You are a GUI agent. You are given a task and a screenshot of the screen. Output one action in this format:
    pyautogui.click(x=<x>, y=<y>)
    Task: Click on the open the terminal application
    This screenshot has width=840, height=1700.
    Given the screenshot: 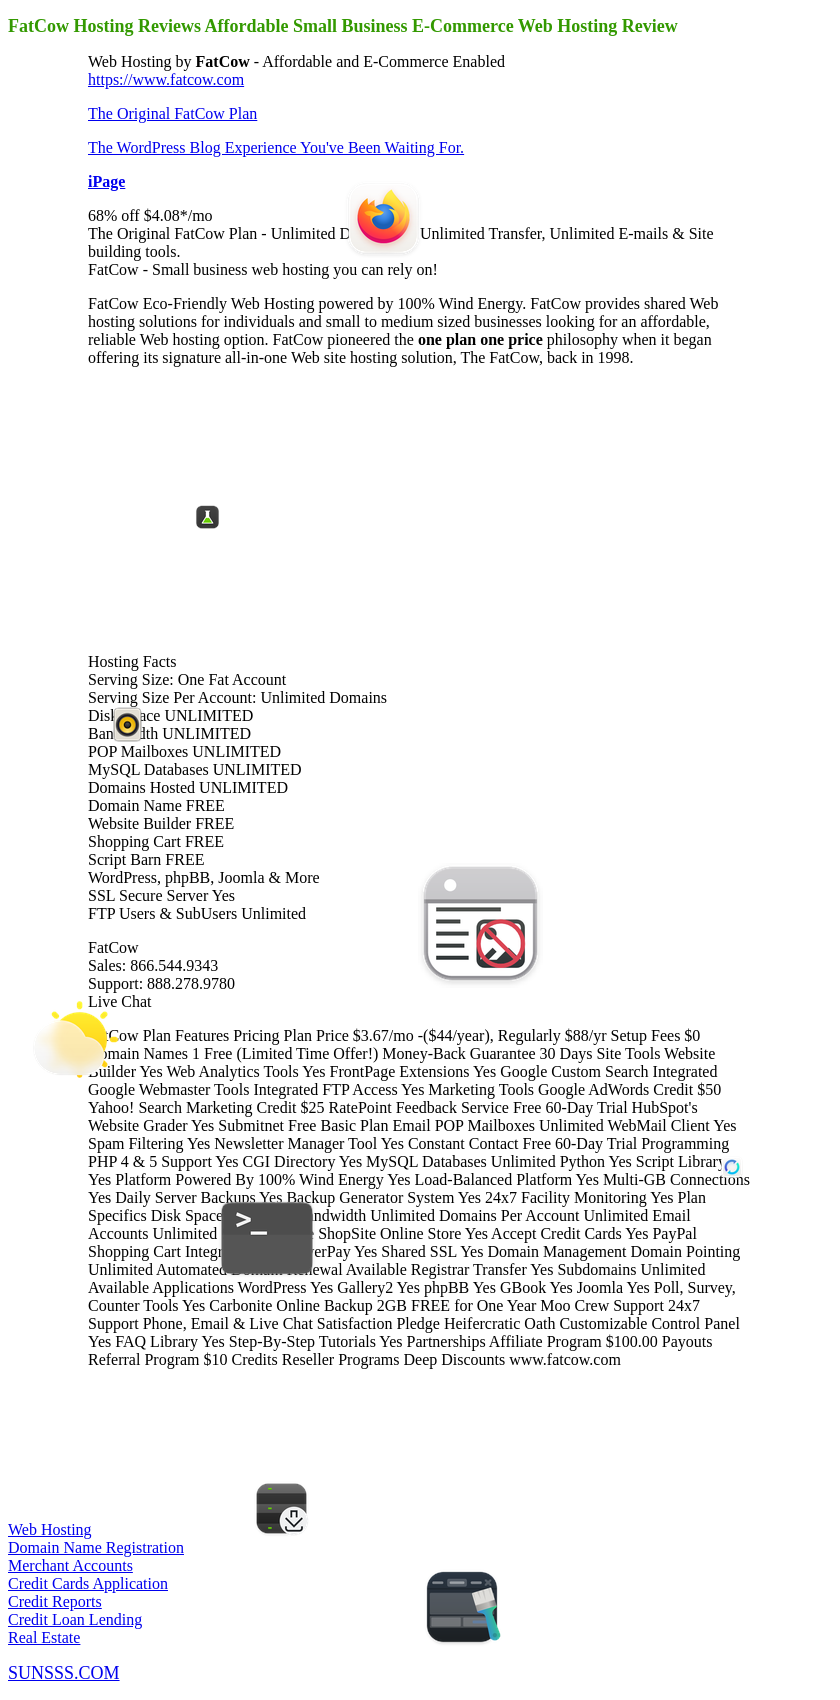 What is the action you would take?
    pyautogui.click(x=267, y=1238)
    